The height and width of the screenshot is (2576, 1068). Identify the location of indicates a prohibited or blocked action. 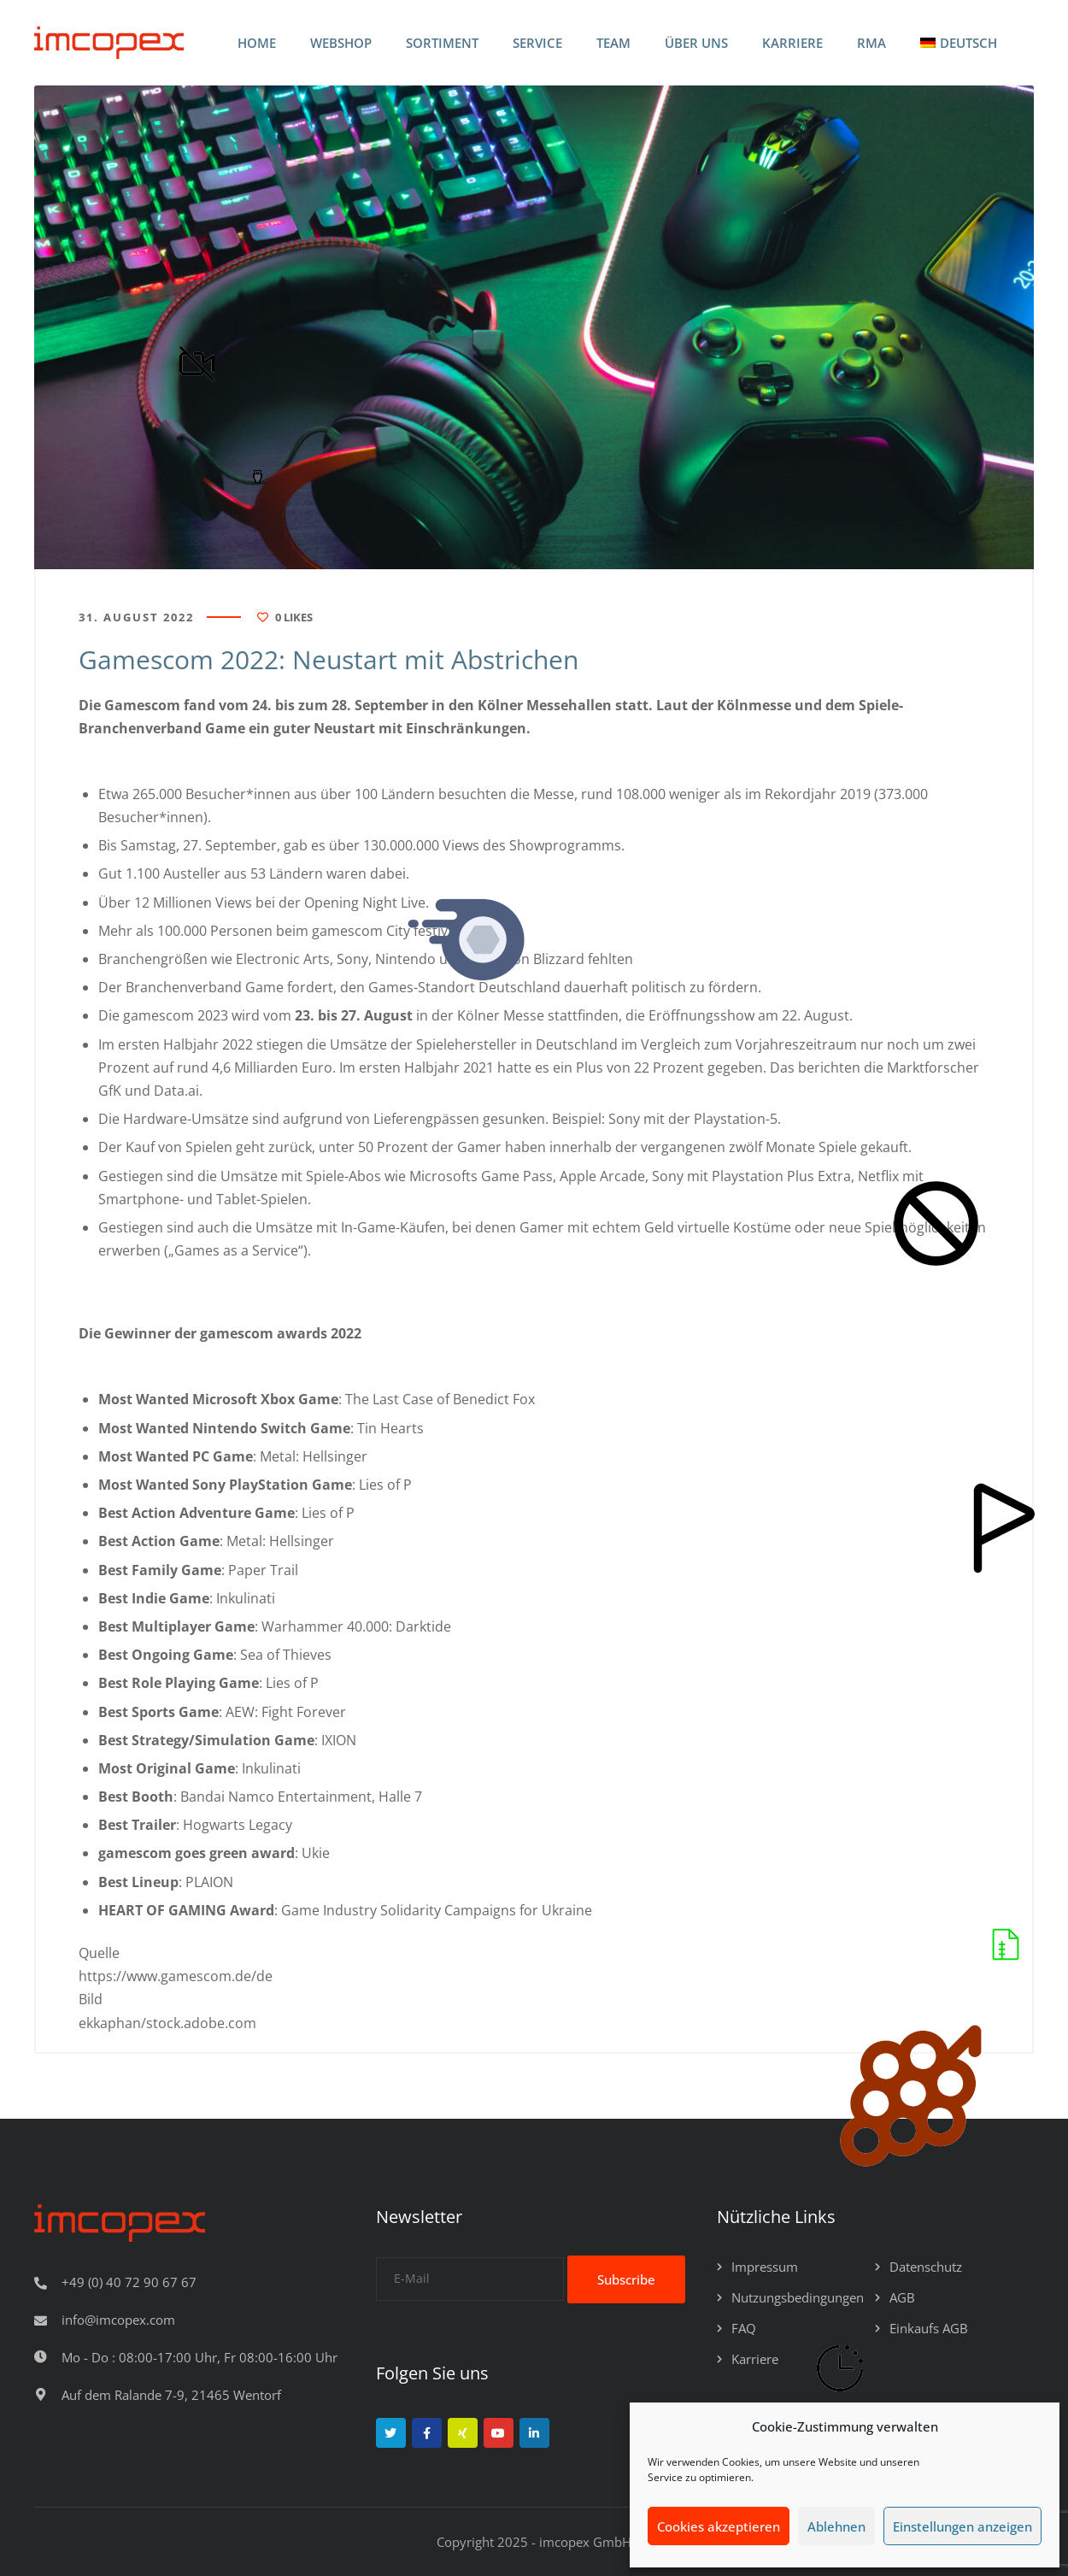
(936, 1223).